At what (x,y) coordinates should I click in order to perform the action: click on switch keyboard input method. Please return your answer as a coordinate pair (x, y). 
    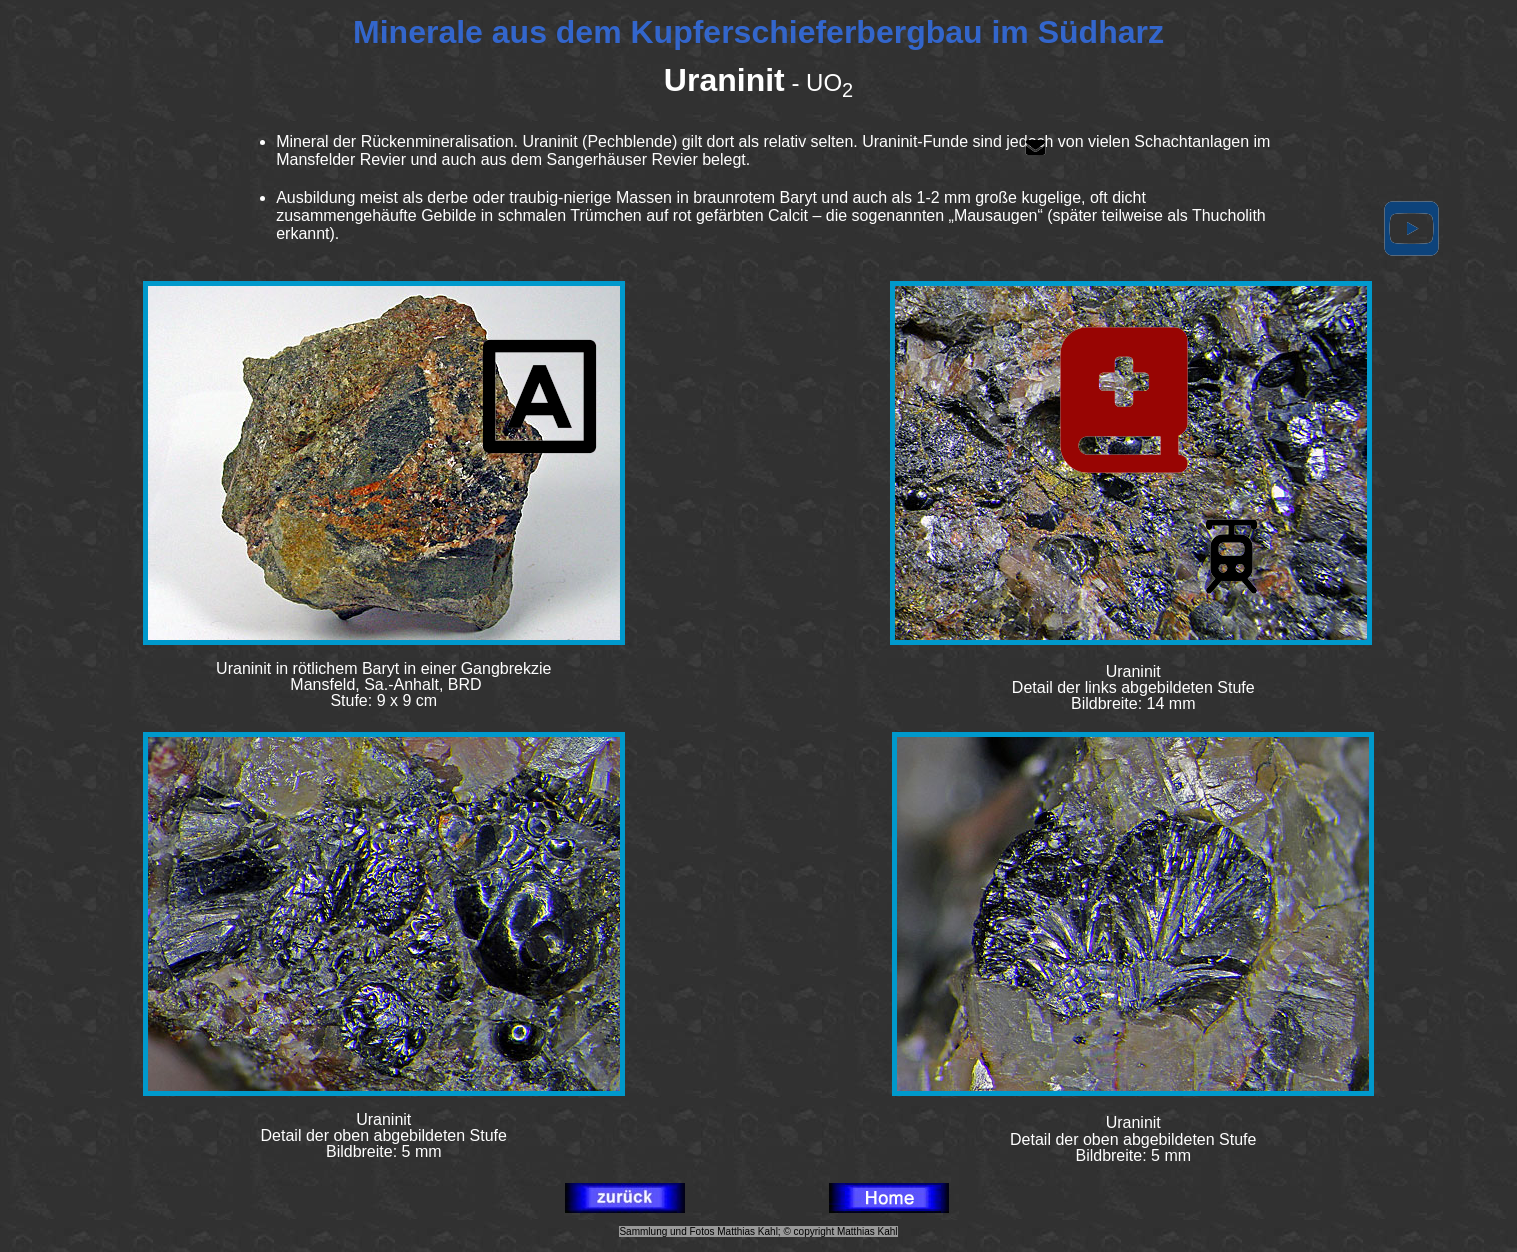
    Looking at the image, I should click on (539, 396).